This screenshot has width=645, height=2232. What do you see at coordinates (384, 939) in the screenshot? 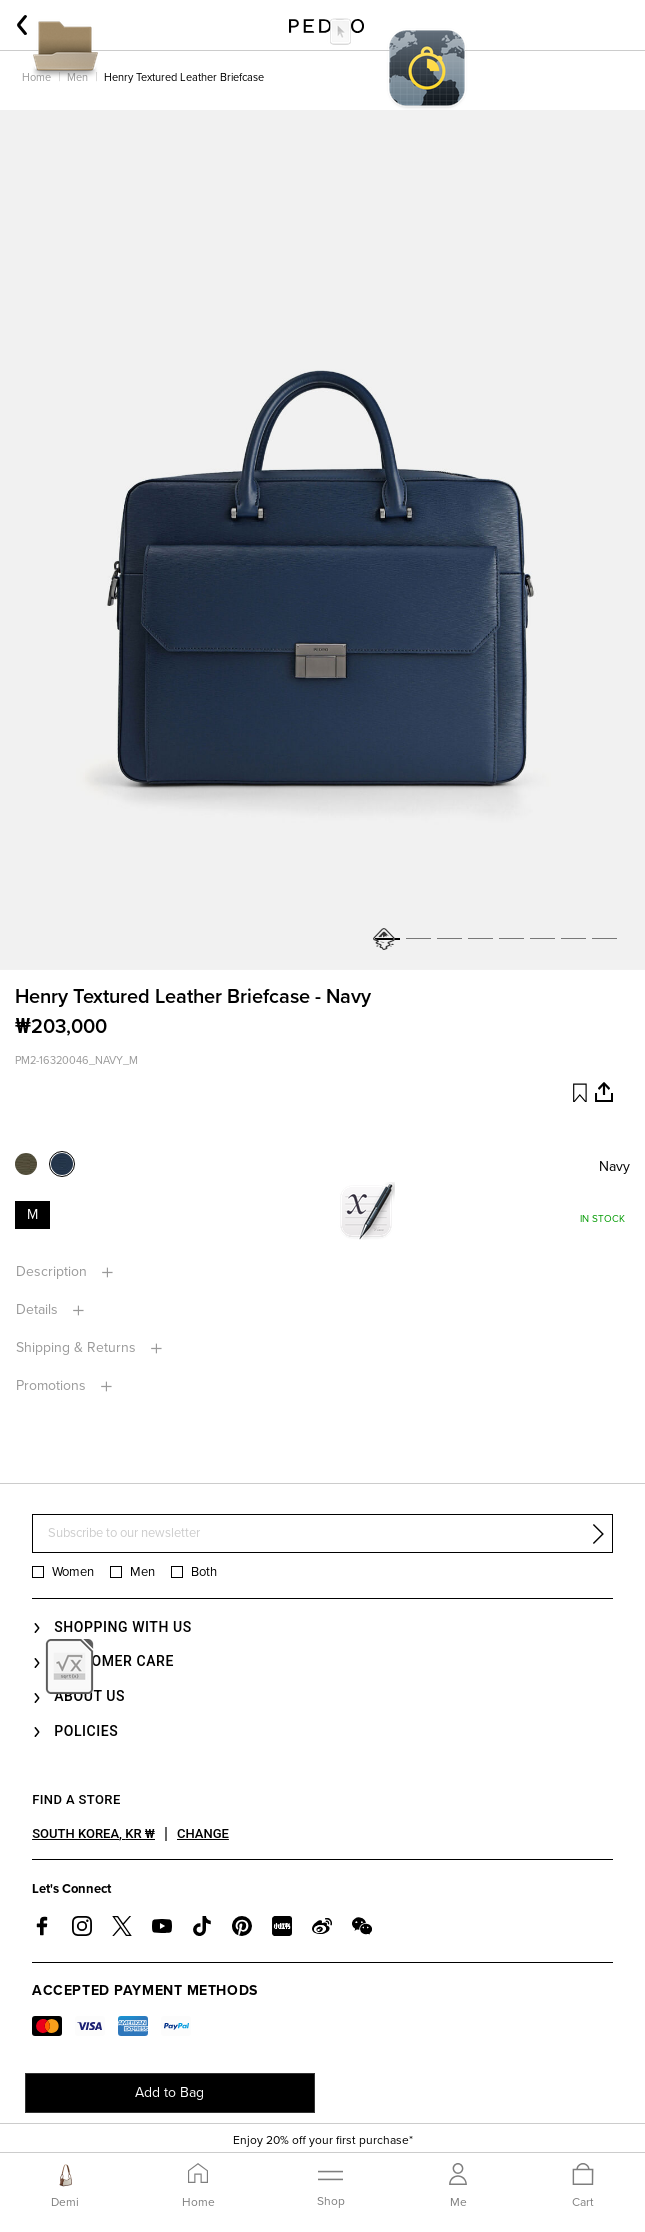
I see `open inkscape vector graphics editor` at bounding box center [384, 939].